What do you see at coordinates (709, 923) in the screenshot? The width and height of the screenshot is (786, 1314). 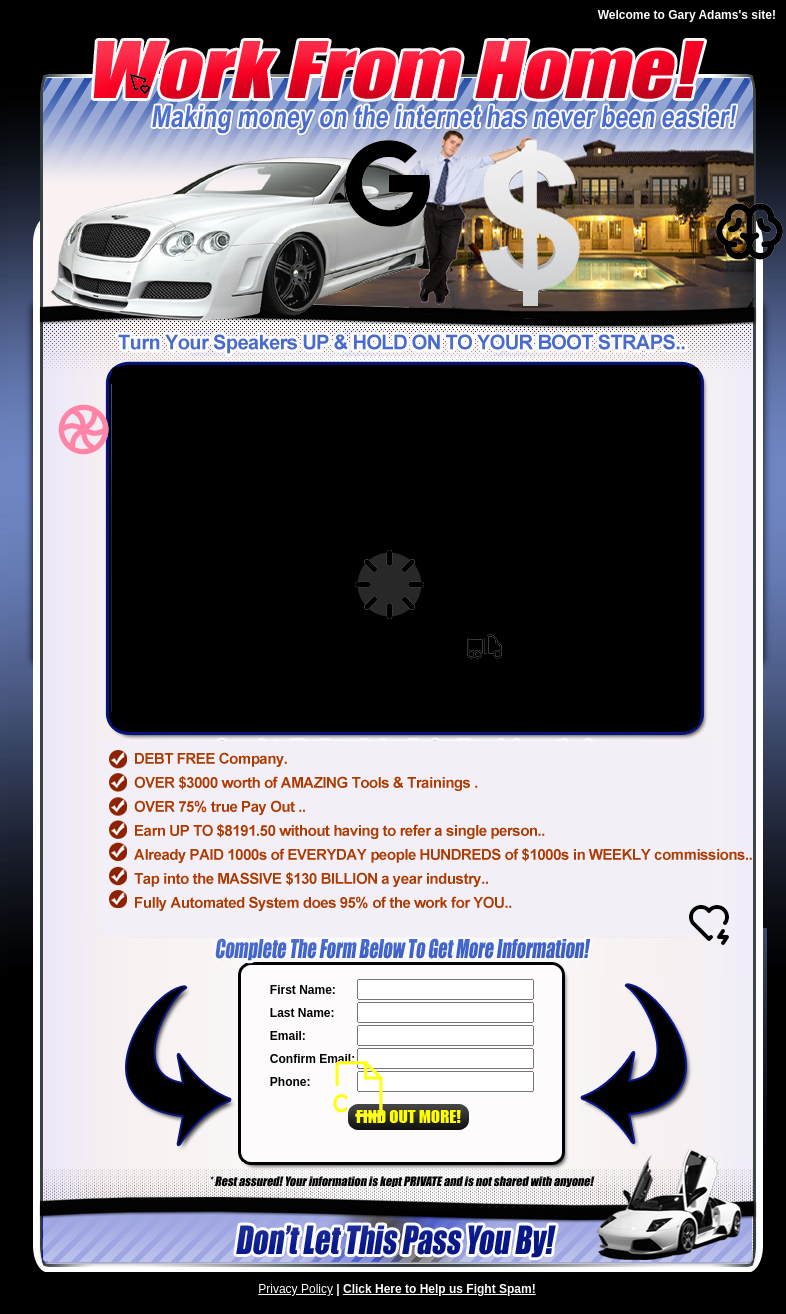 I see `quick-like or instant favorite action` at bounding box center [709, 923].